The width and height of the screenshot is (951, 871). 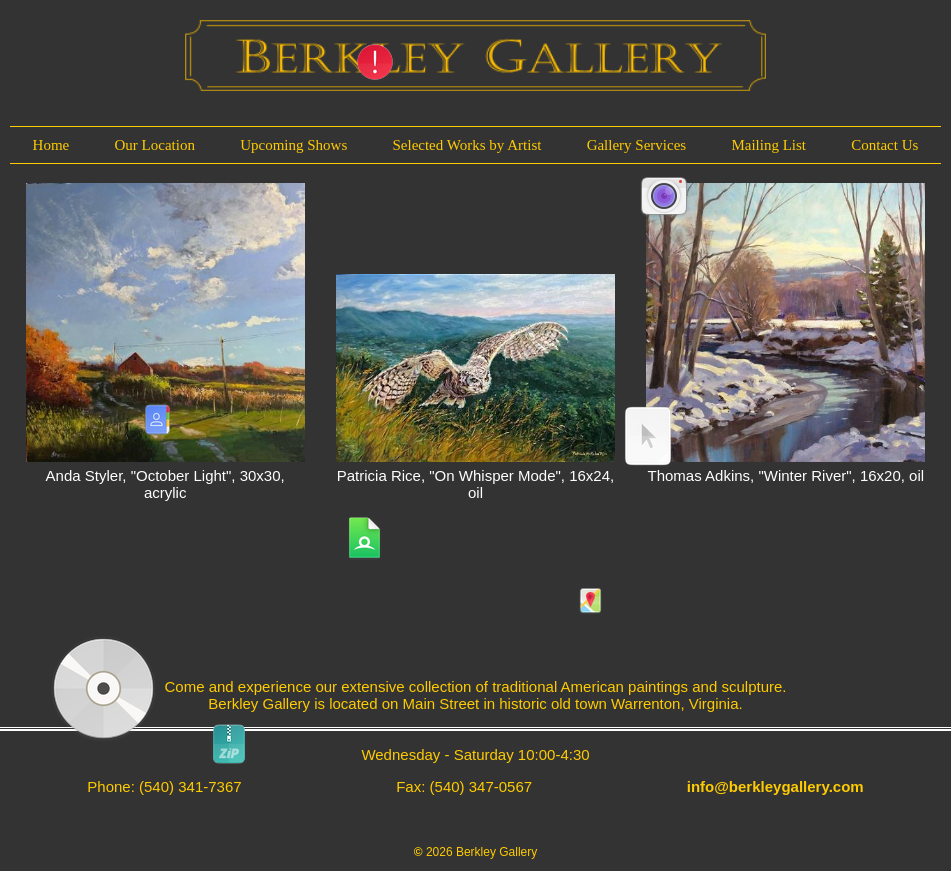 I want to click on indicates a warning or important alert message, so click(x=375, y=62).